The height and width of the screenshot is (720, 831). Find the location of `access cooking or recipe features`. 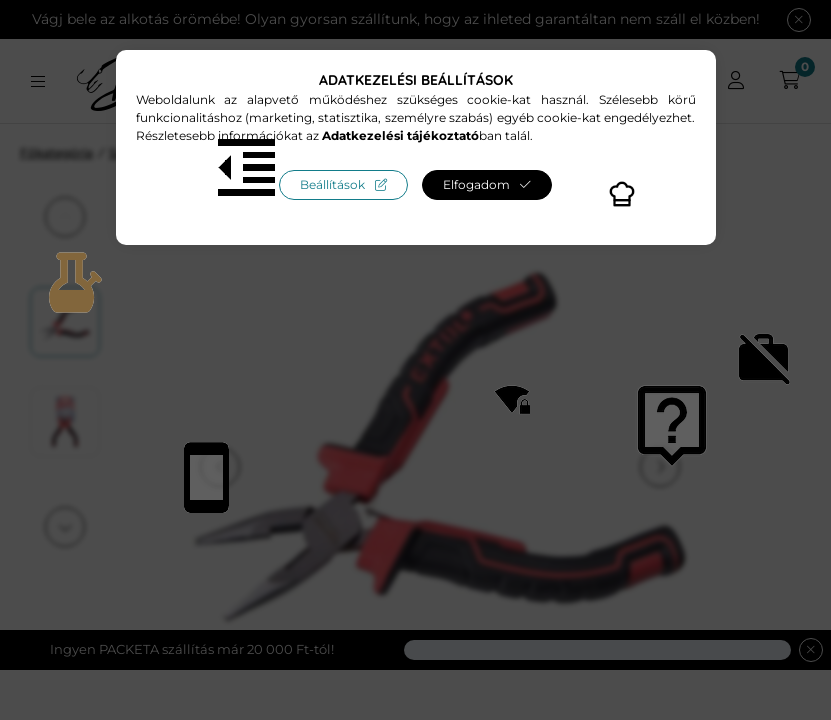

access cooking or recipe features is located at coordinates (622, 194).